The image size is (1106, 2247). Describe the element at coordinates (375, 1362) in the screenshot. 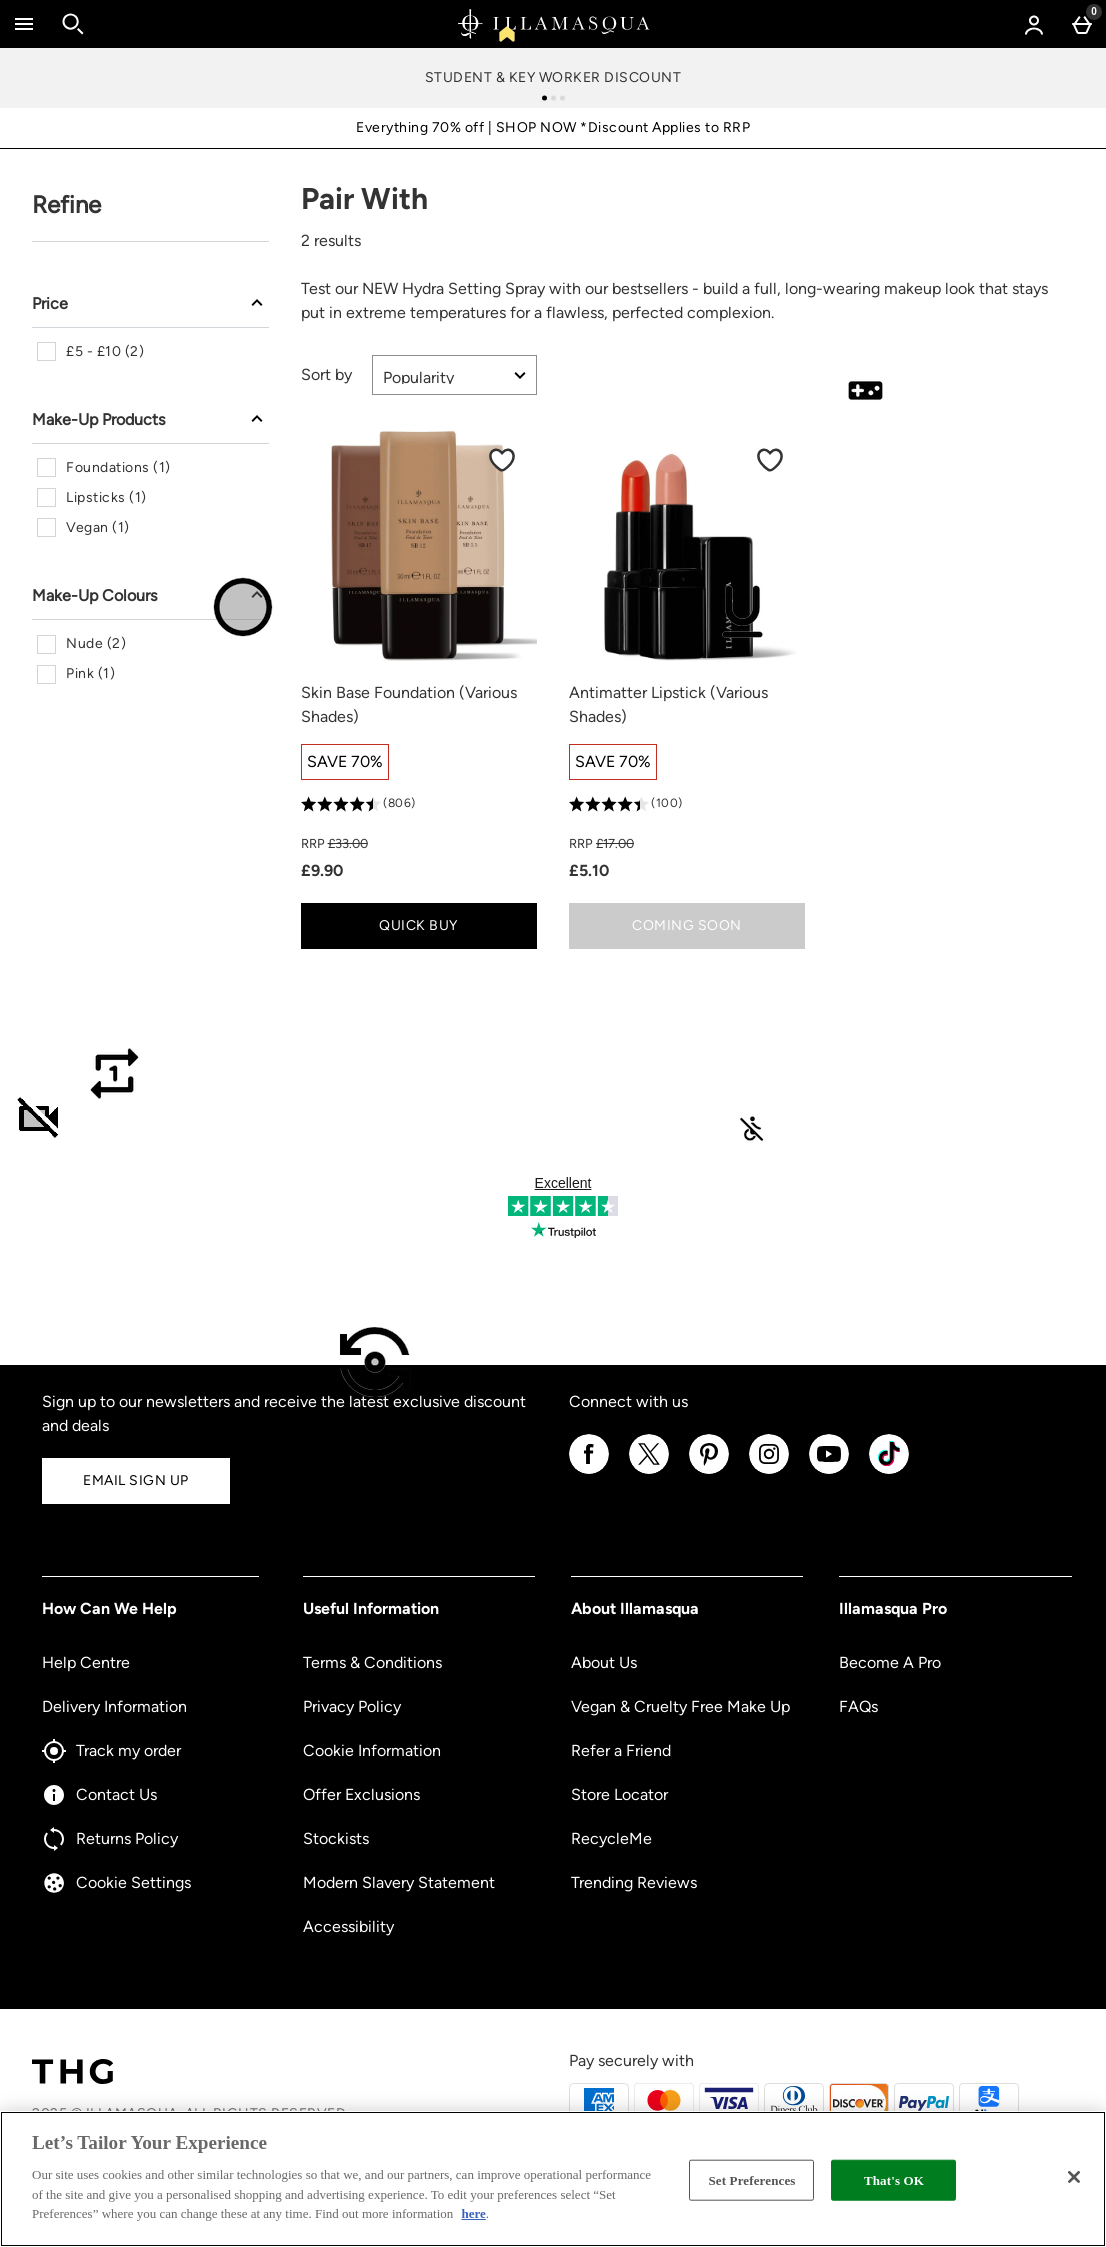

I see `switch between front and rear camera` at that location.